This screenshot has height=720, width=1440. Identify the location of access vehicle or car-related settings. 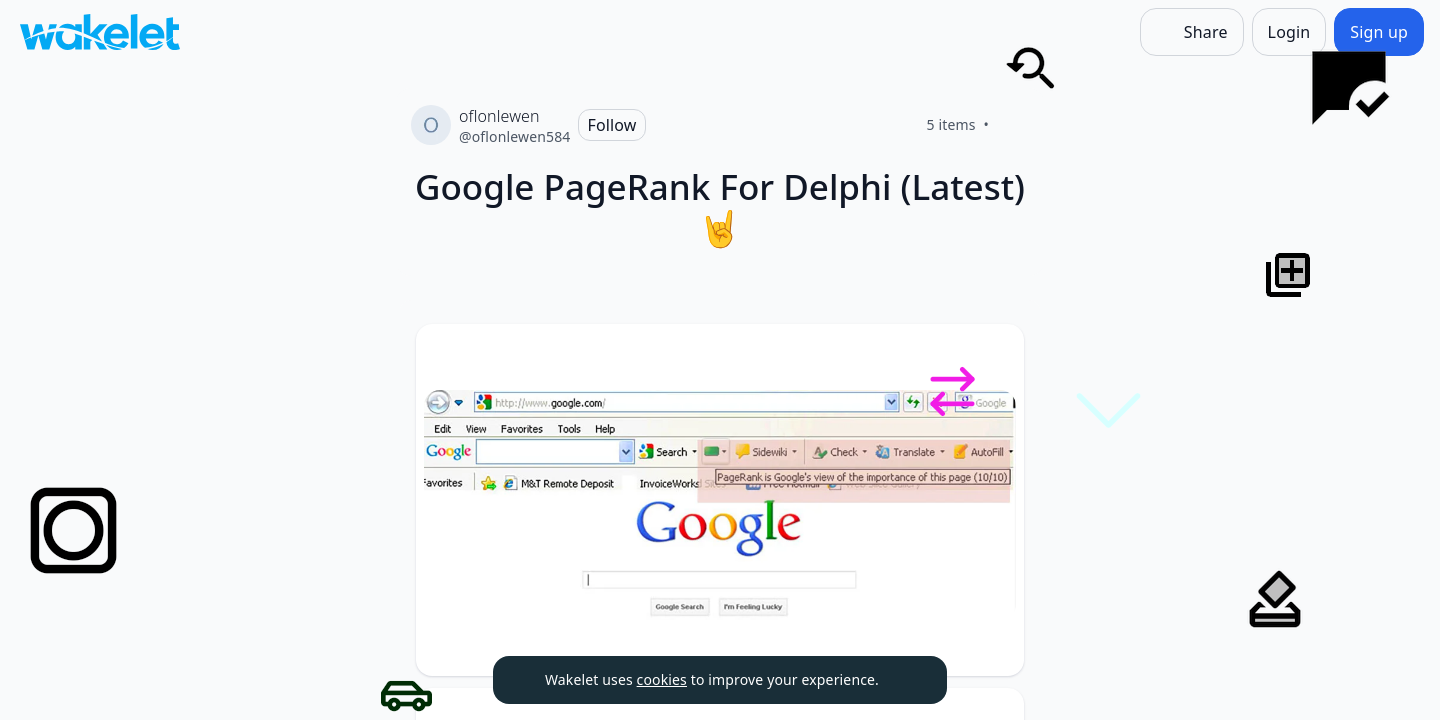
(406, 694).